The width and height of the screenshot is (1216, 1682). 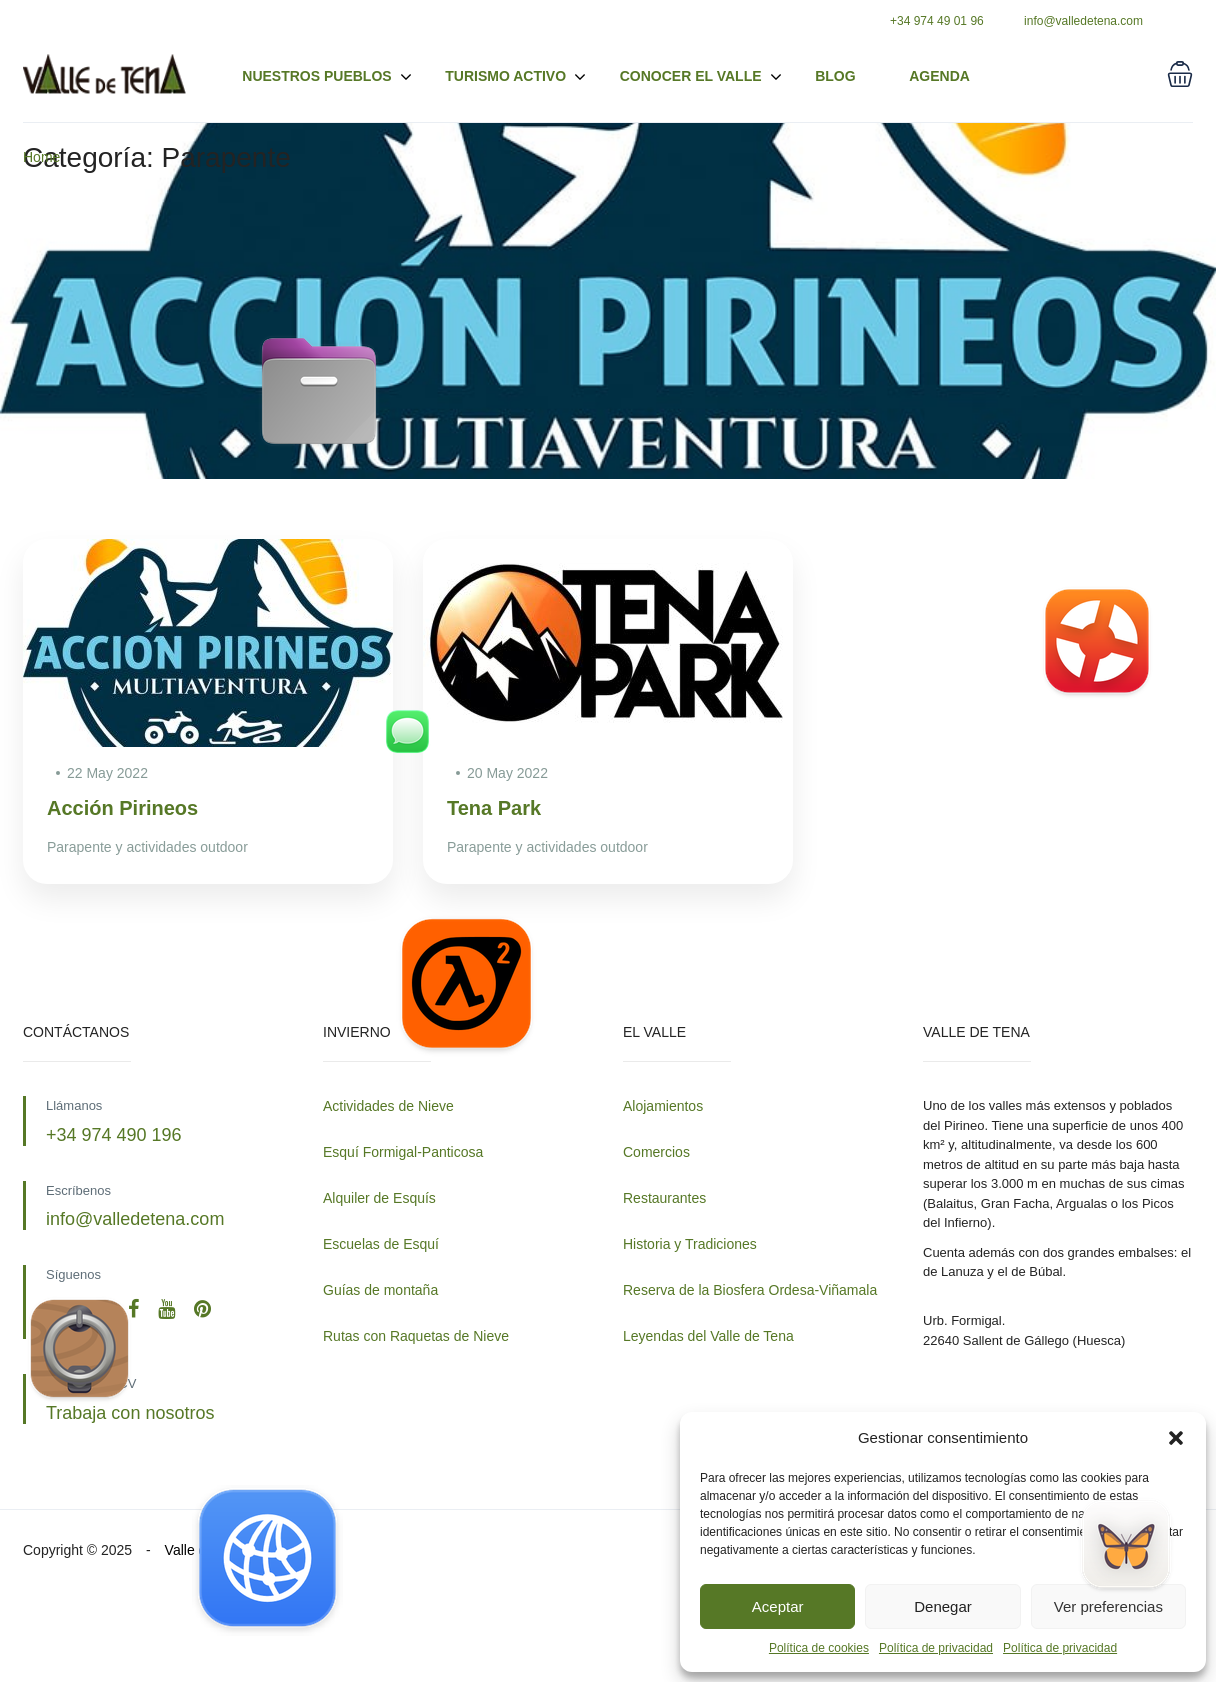 What do you see at coordinates (267, 1560) in the screenshot?
I see `open network settings and preferences` at bounding box center [267, 1560].